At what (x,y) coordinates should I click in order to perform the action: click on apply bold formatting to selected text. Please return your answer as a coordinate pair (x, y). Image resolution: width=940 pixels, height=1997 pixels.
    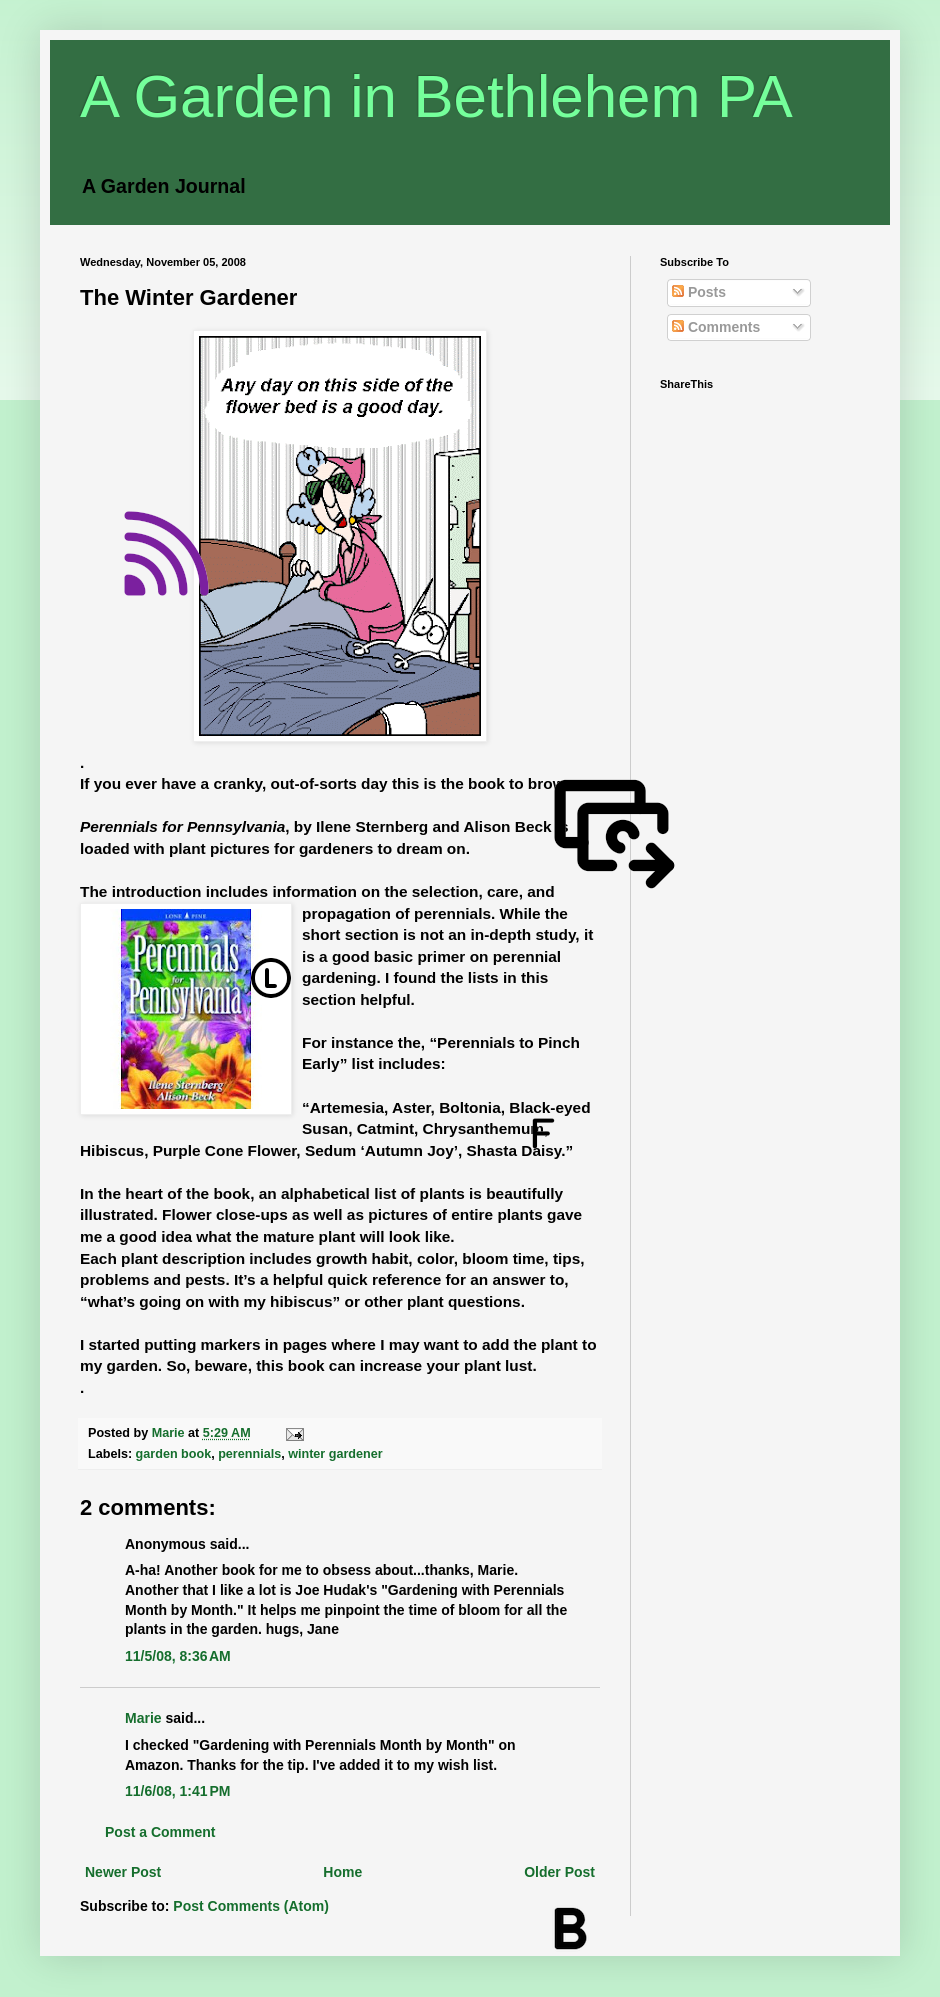
    Looking at the image, I should click on (569, 1931).